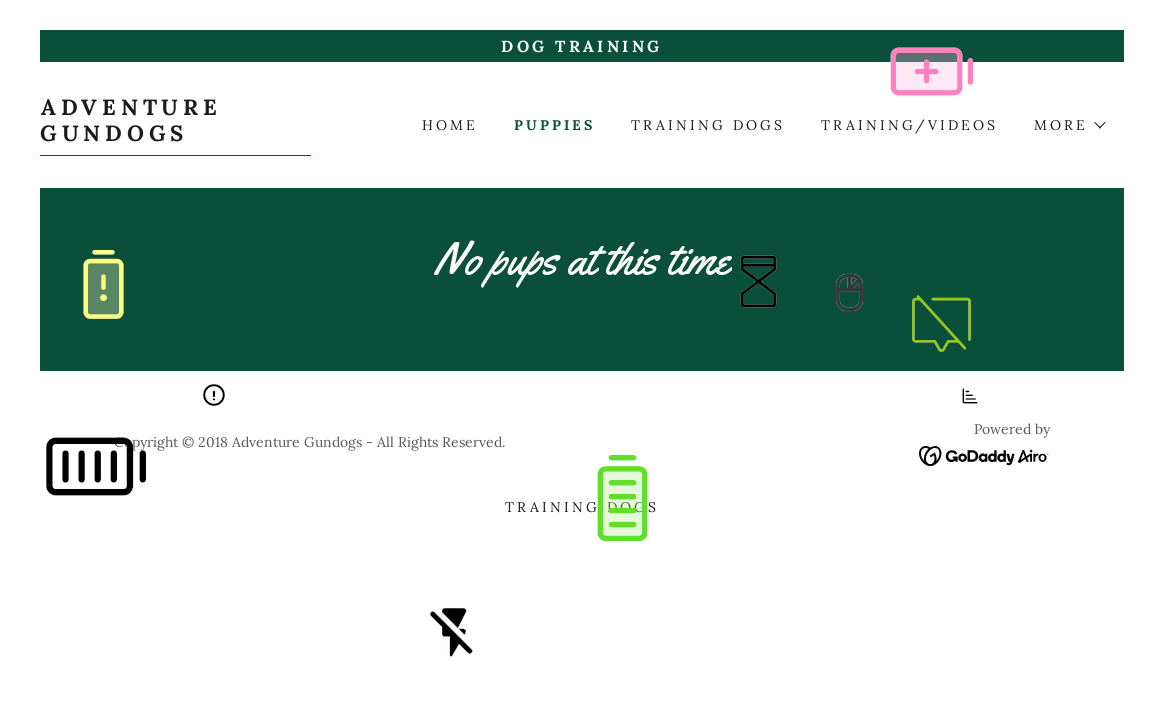  I want to click on disable camera flash, so click(455, 634).